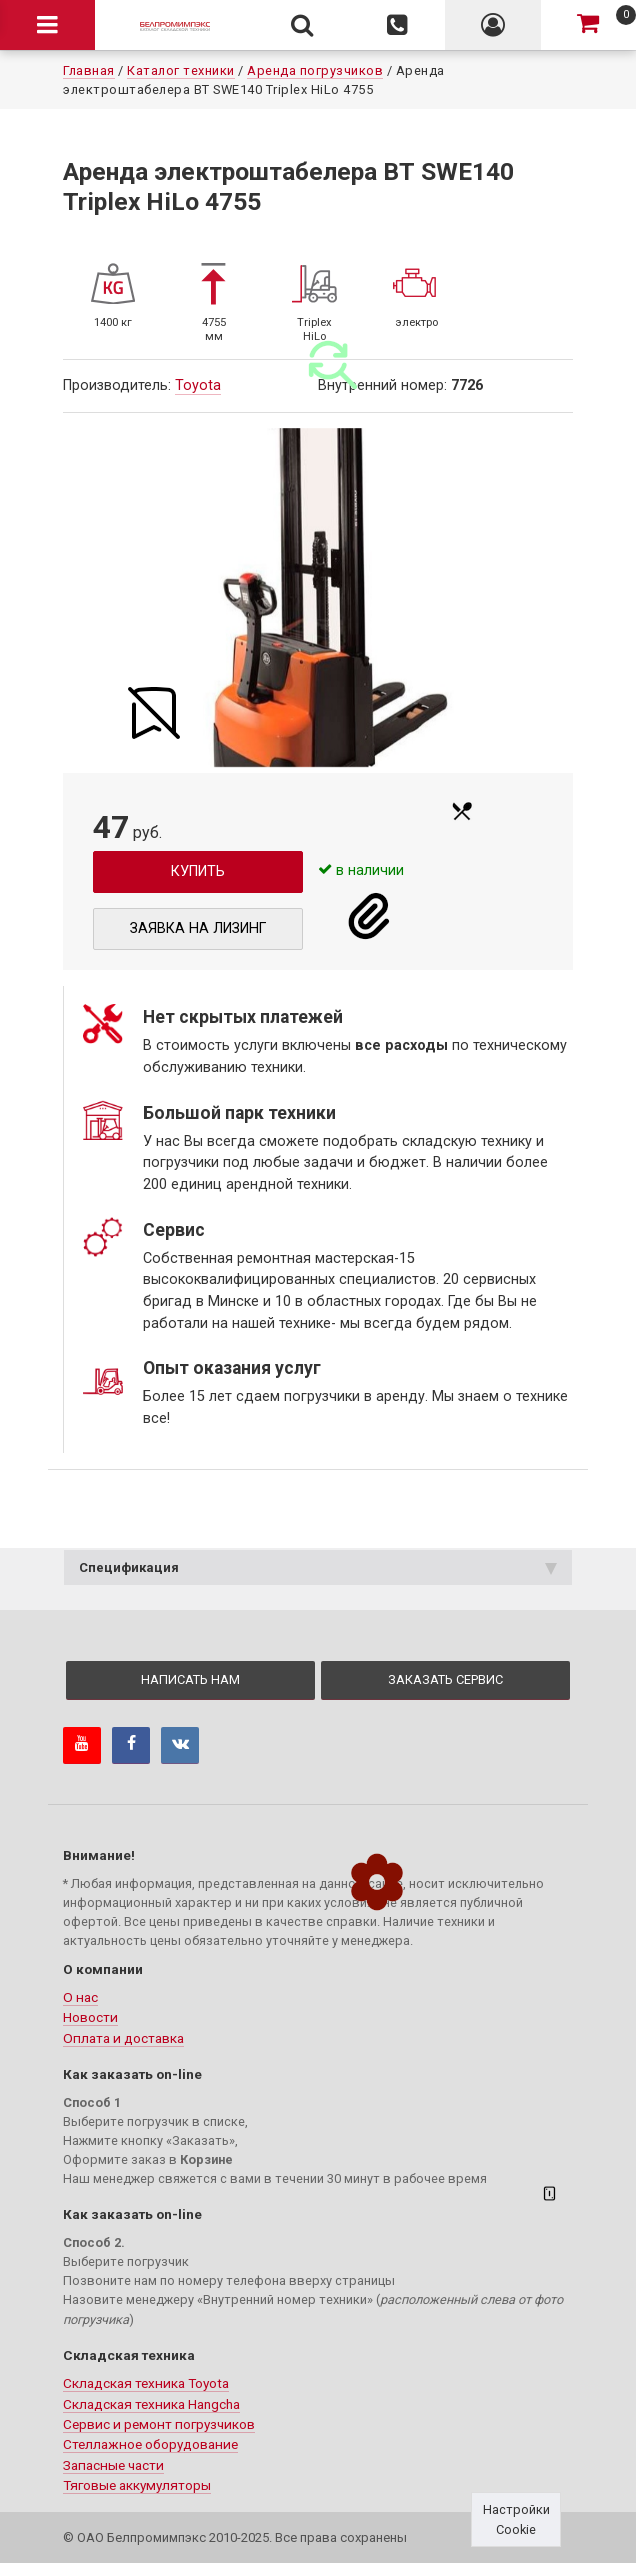  Describe the element at coordinates (154, 713) in the screenshot. I see `remove from bookmarks` at that location.